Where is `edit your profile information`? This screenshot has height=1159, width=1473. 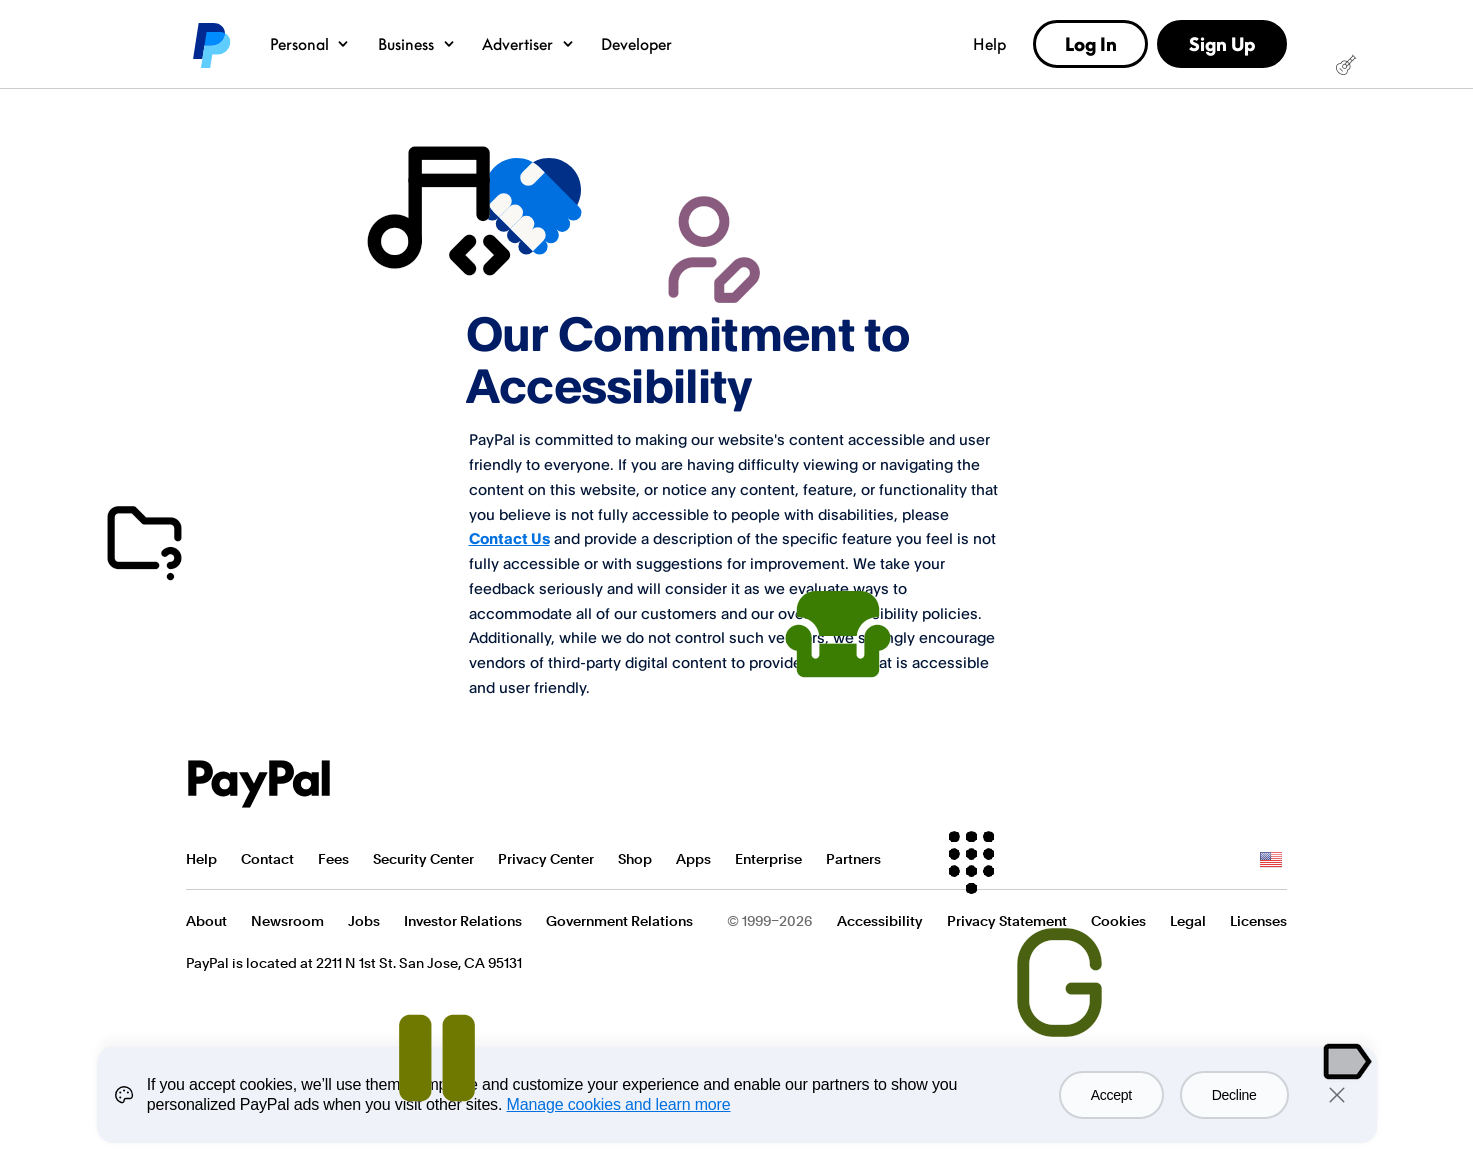 edit your profile information is located at coordinates (704, 247).